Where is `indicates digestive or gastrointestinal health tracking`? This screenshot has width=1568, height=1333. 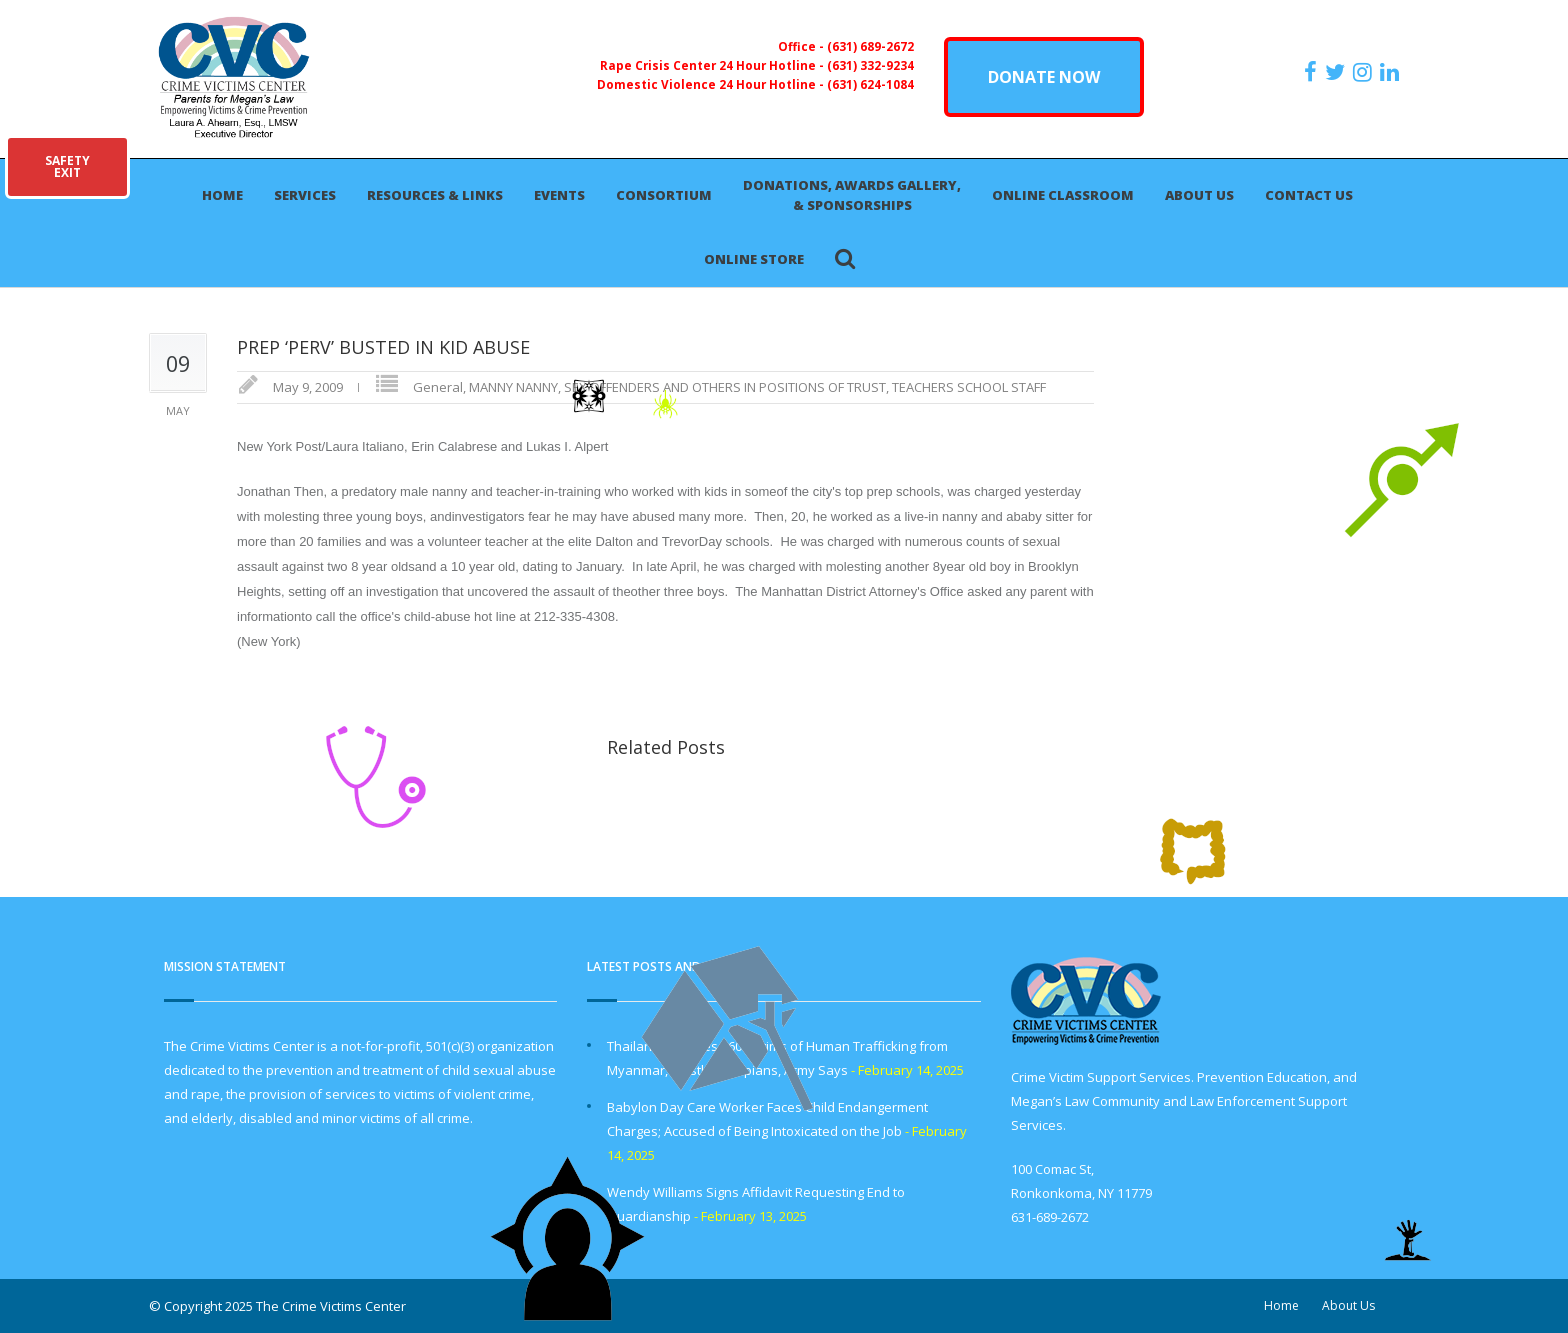
indicates digestive or gastrointestinal health tracking is located at coordinates (1192, 851).